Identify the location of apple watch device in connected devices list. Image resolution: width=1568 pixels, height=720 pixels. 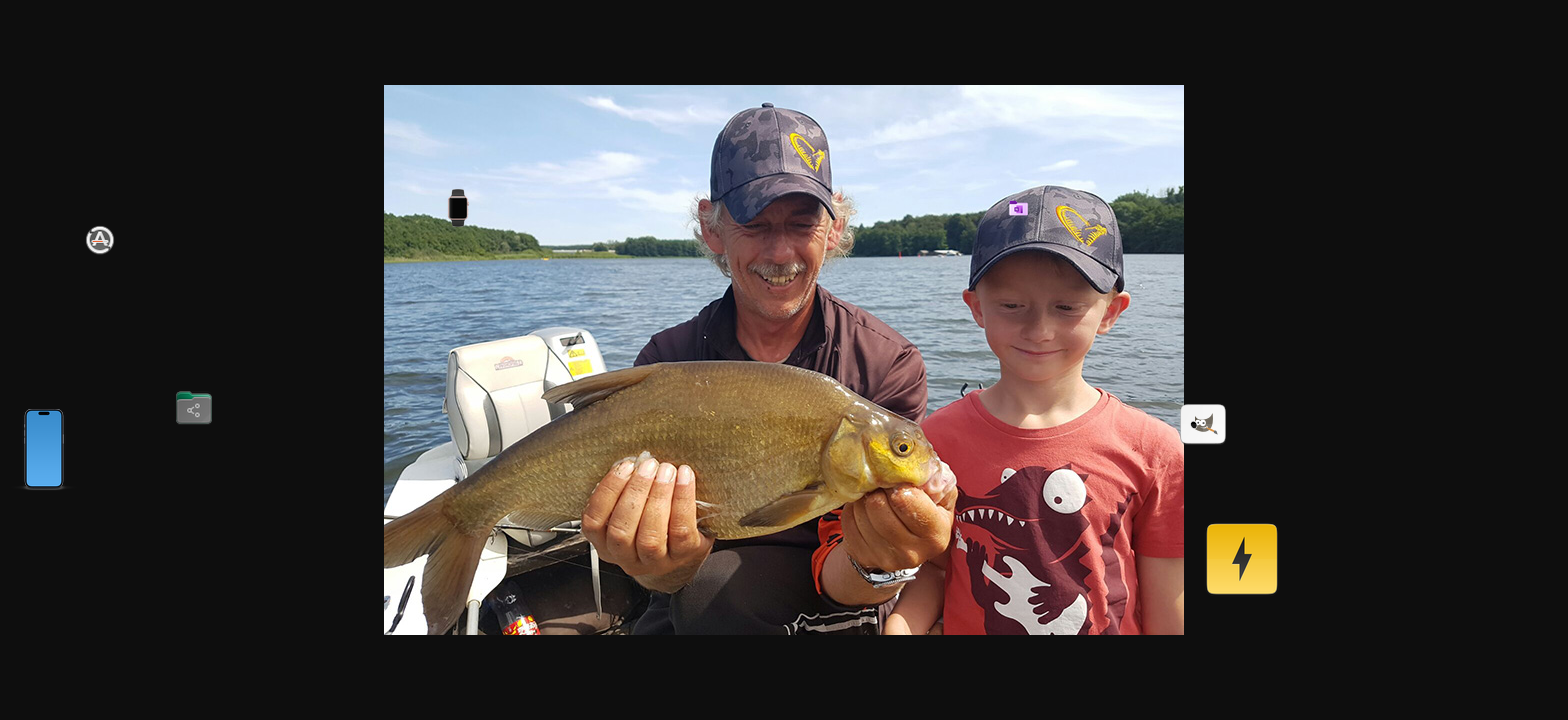
(458, 208).